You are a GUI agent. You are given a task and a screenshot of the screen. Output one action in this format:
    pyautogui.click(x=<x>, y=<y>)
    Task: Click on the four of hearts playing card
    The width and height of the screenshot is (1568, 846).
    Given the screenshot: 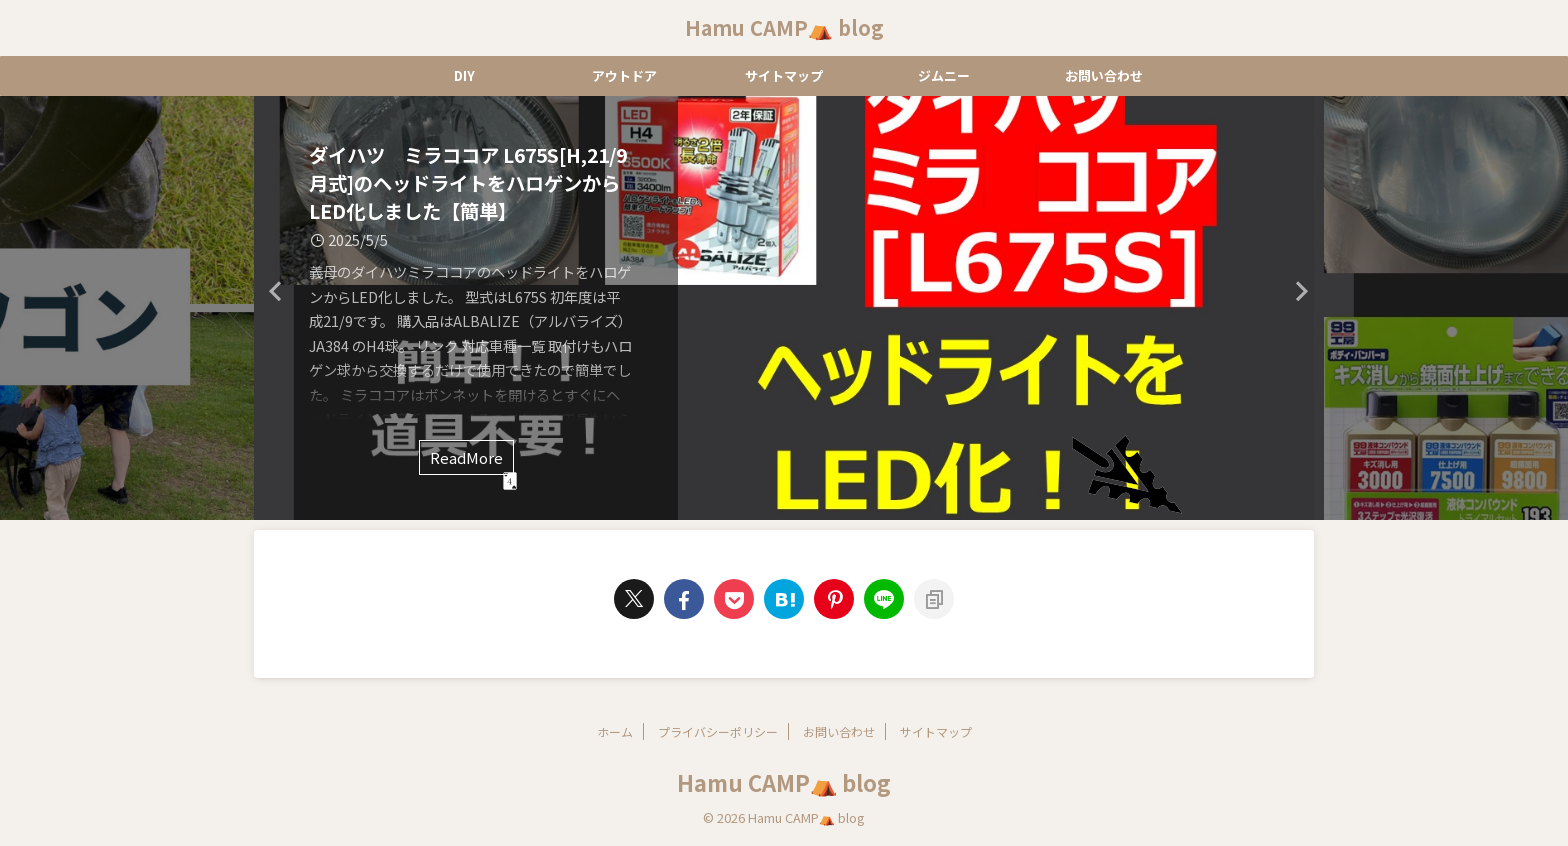 What is the action you would take?
    pyautogui.click(x=510, y=481)
    